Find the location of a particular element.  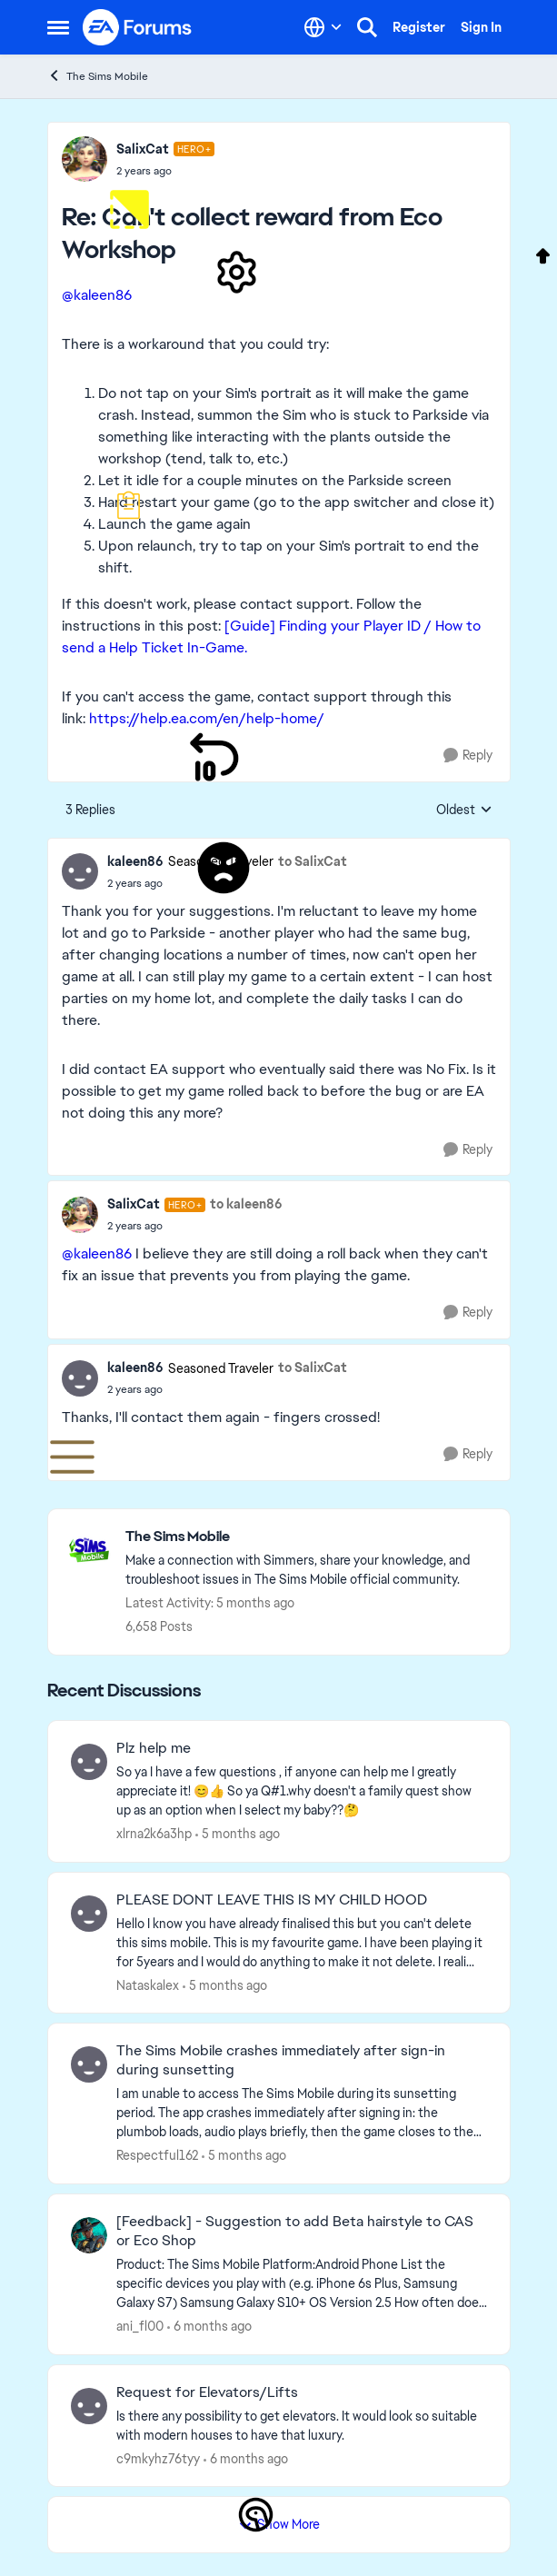

invert current selection is located at coordinates (129, 209).